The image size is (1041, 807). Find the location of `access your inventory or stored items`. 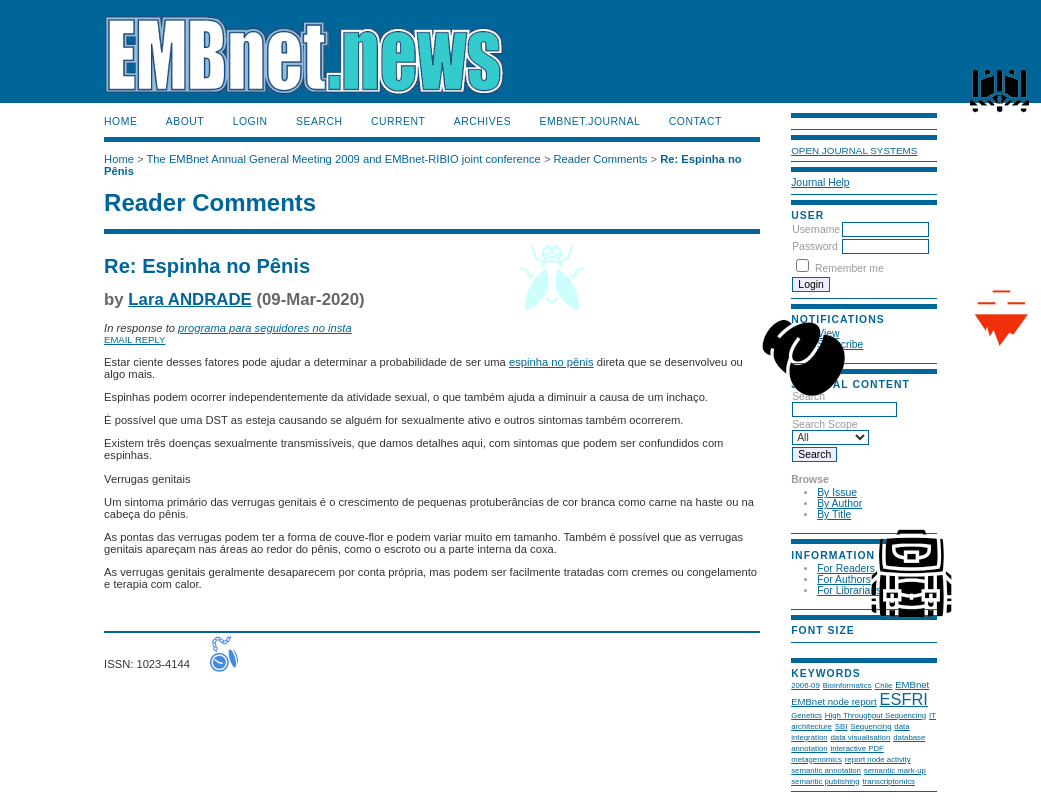

access your inventory or stored items is located at coordinates (911, 573).